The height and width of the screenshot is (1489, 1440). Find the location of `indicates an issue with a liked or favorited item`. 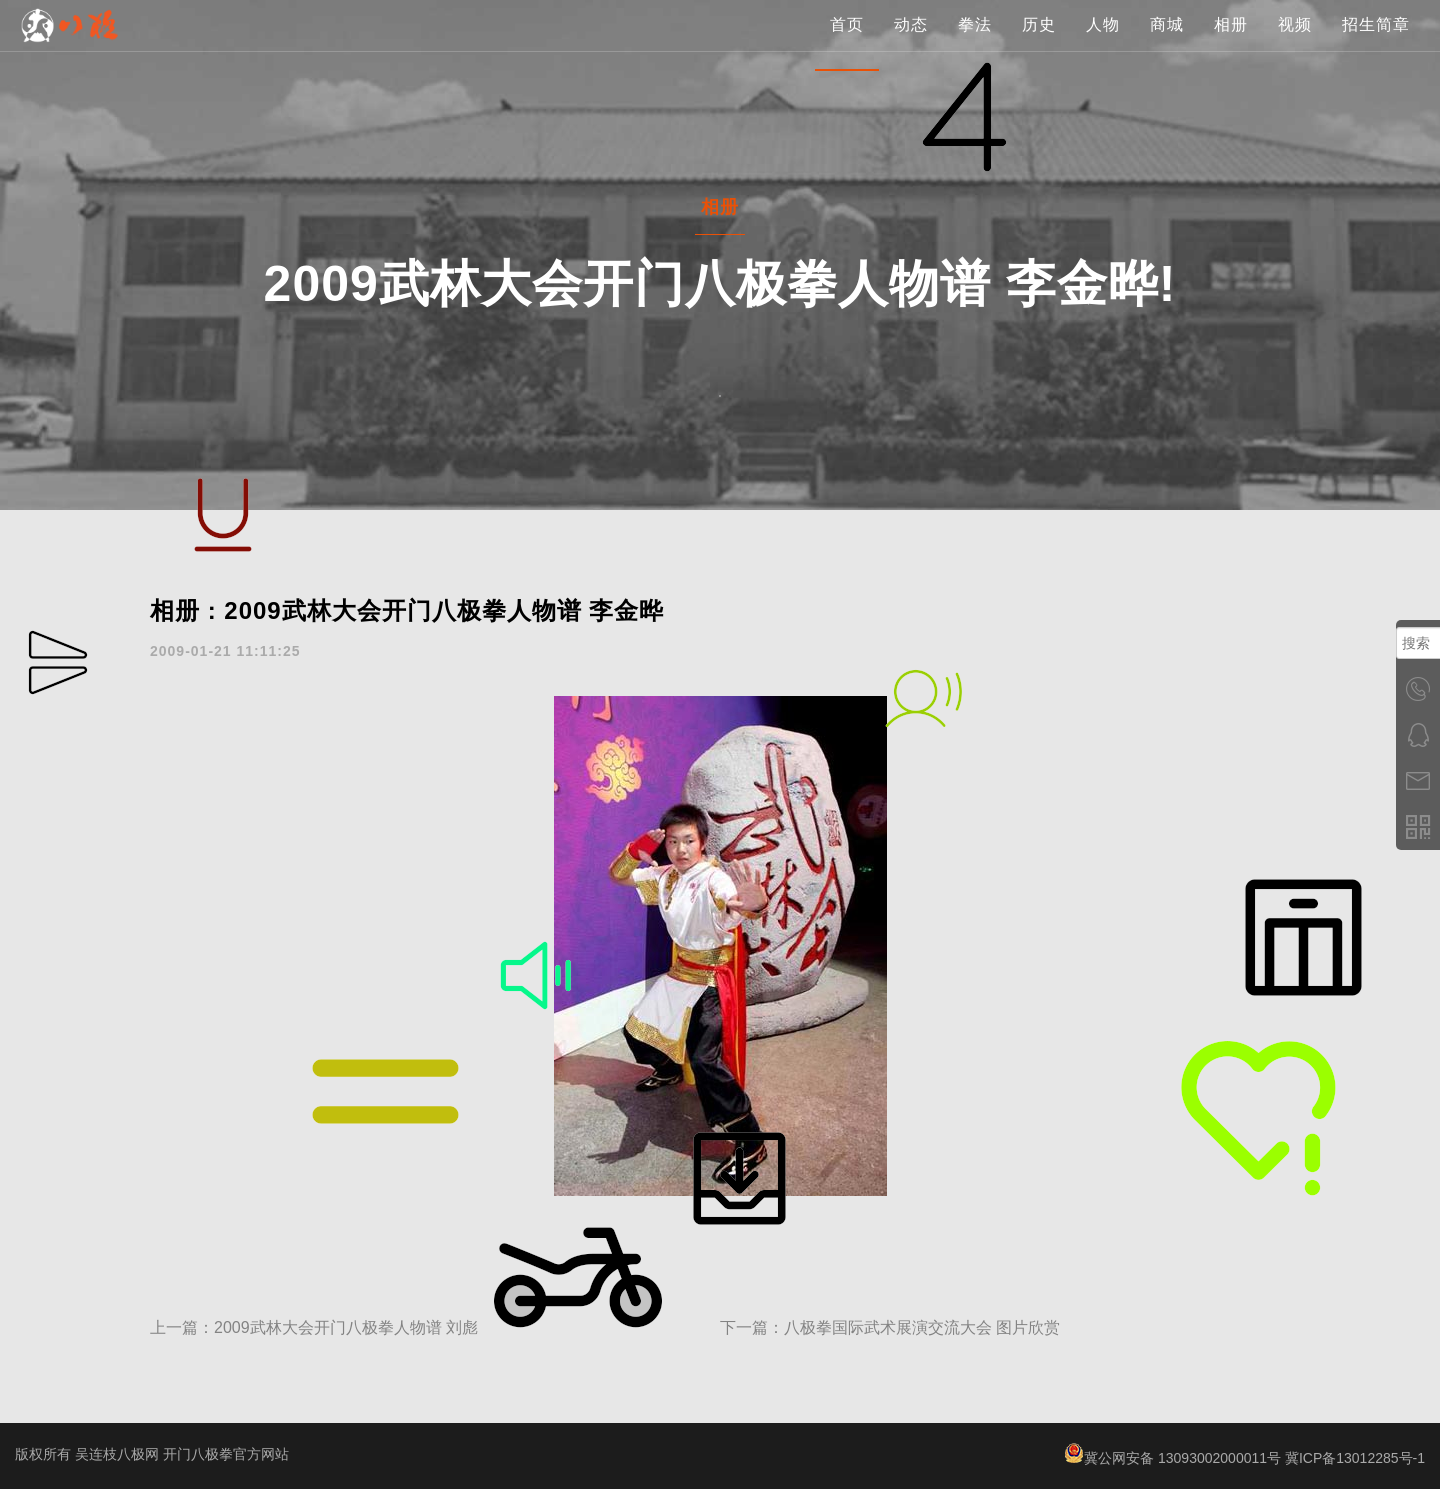

indicates an issue with a liked or favorited item is located at coordinates (1258, 1110).